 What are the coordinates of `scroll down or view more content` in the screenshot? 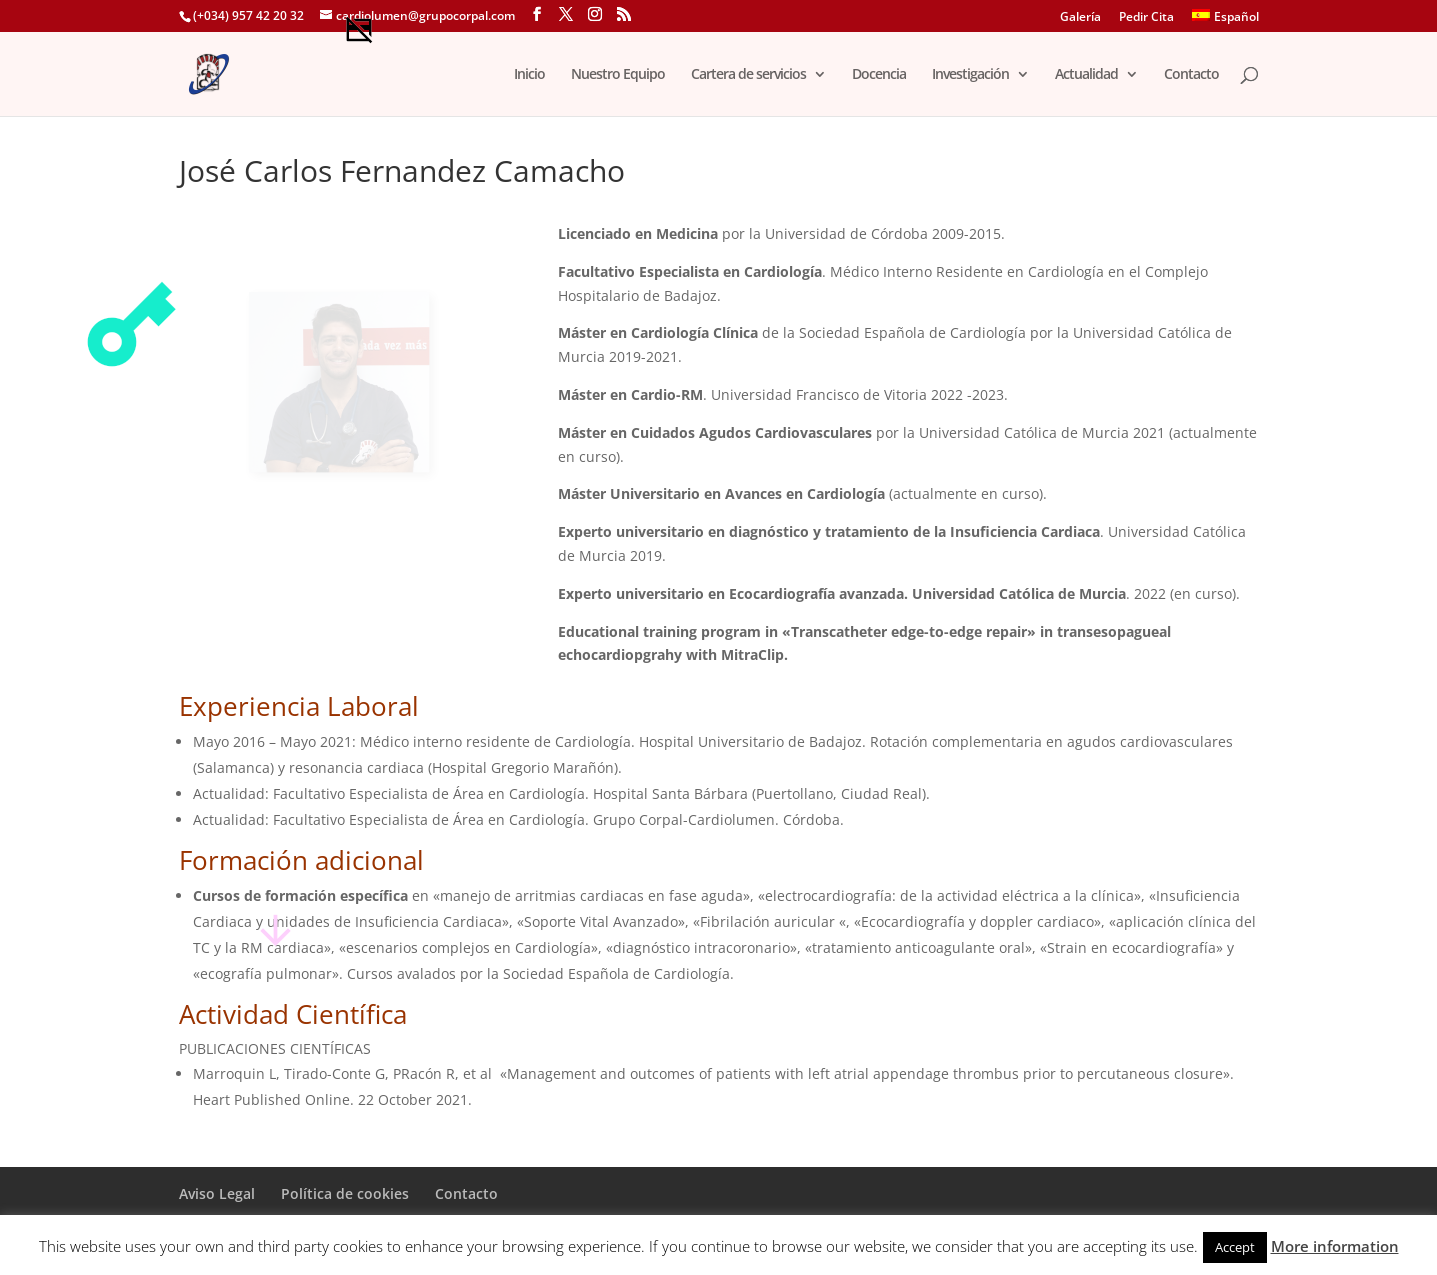 It's located at (275, 930).